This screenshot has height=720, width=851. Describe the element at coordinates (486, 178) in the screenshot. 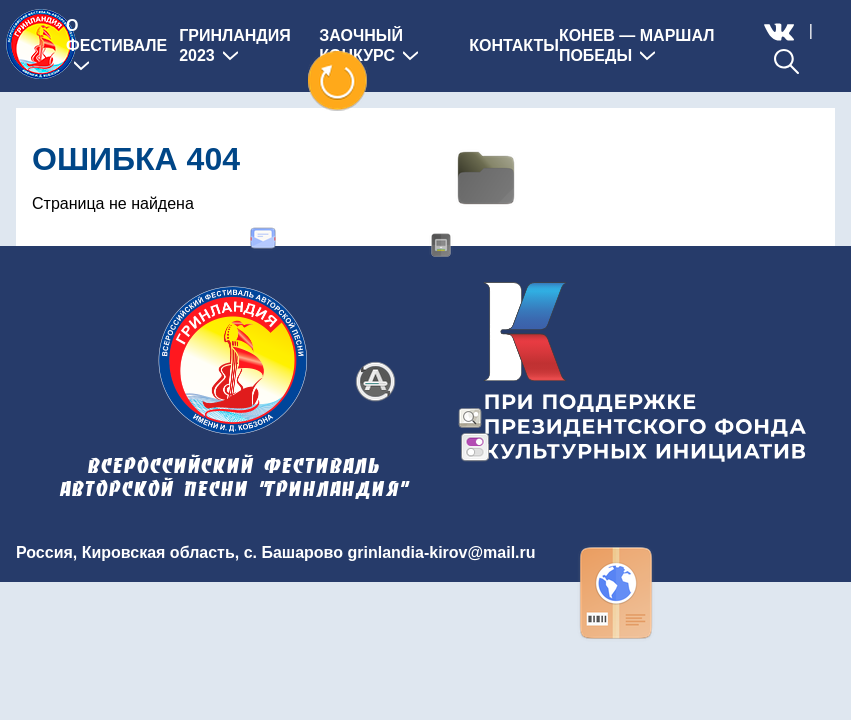

I see `an open folder in the file system` at that location.